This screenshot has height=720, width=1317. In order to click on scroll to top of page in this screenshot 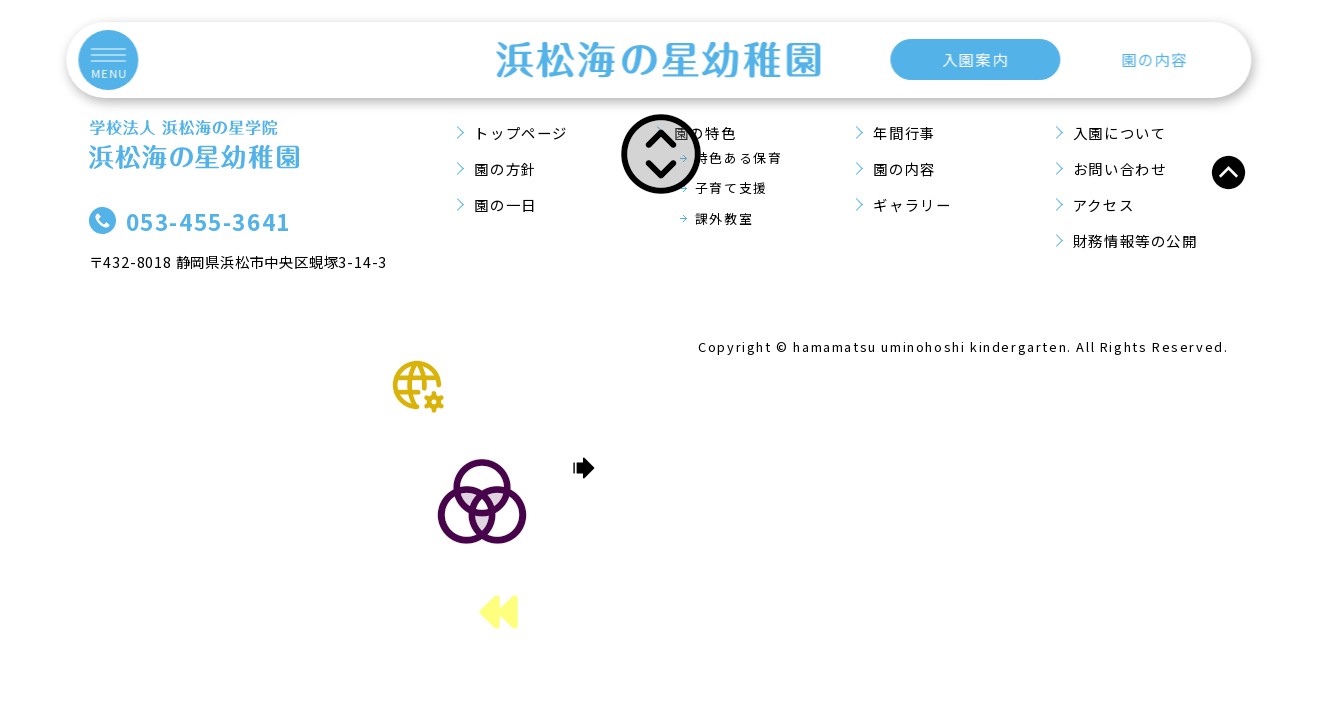, I will do `click(1228, 172)`.